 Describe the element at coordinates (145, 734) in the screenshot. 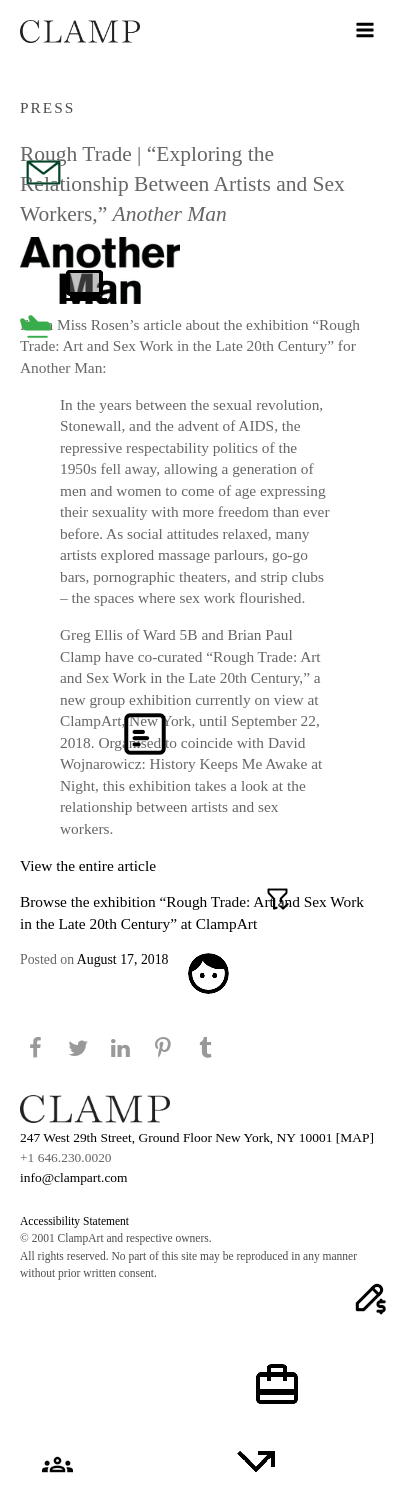

I see `align content to bottom-left of container` at that location.